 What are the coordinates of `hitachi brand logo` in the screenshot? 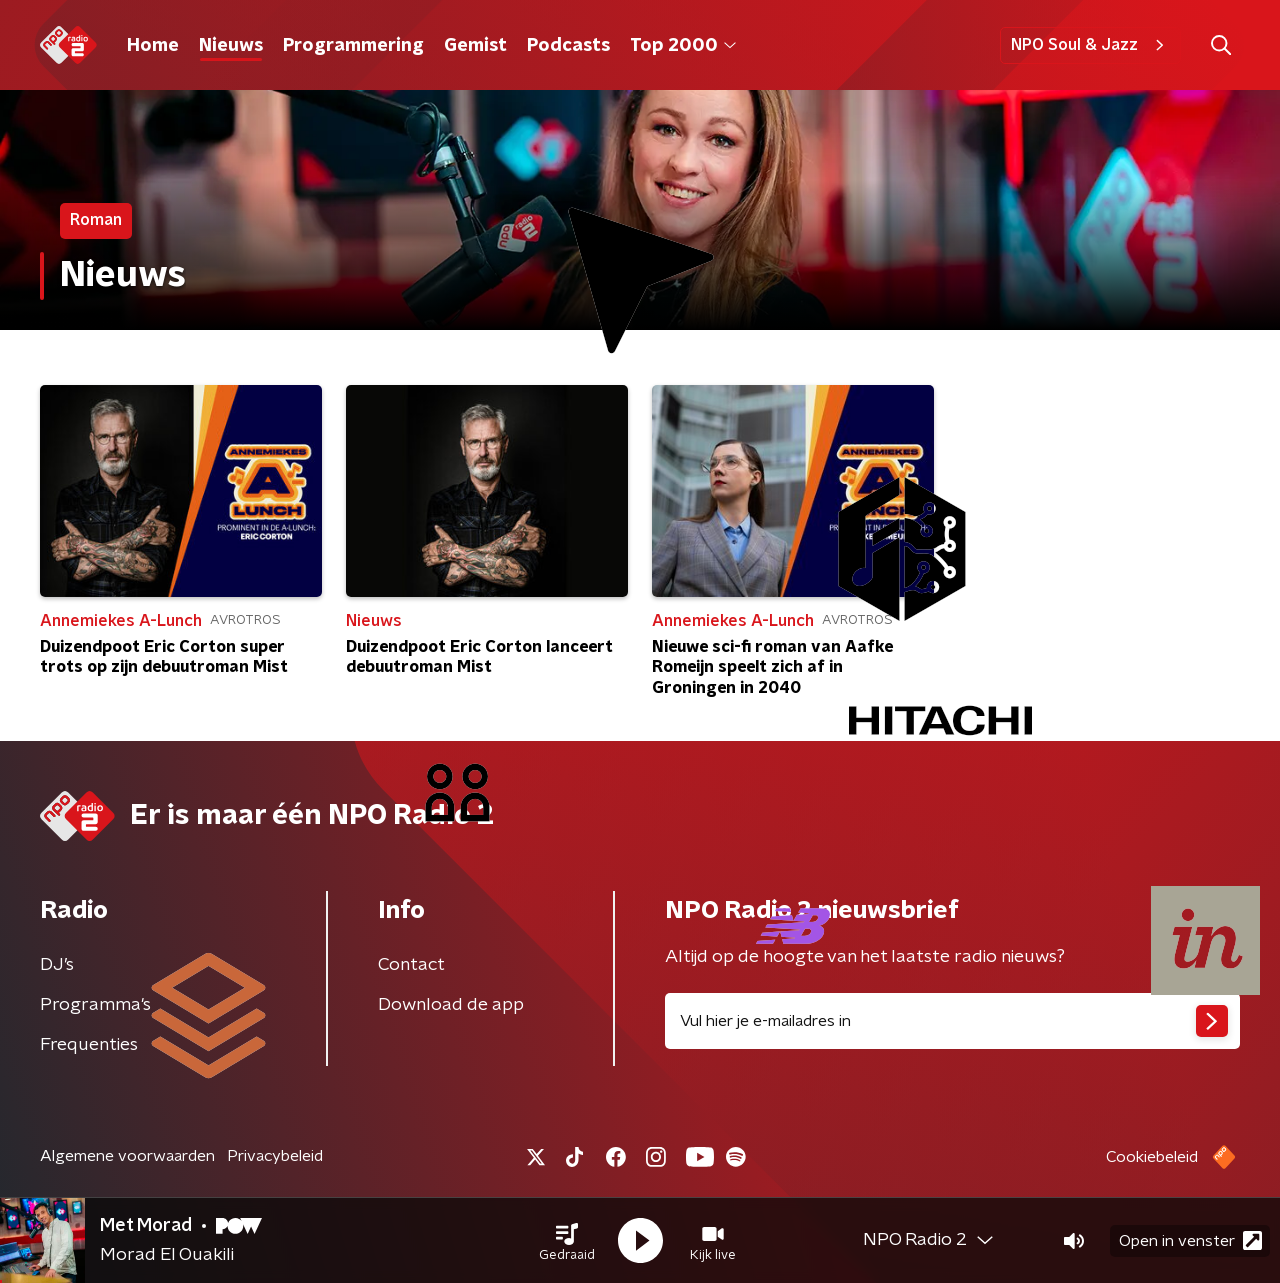 It's located at (940, 720).